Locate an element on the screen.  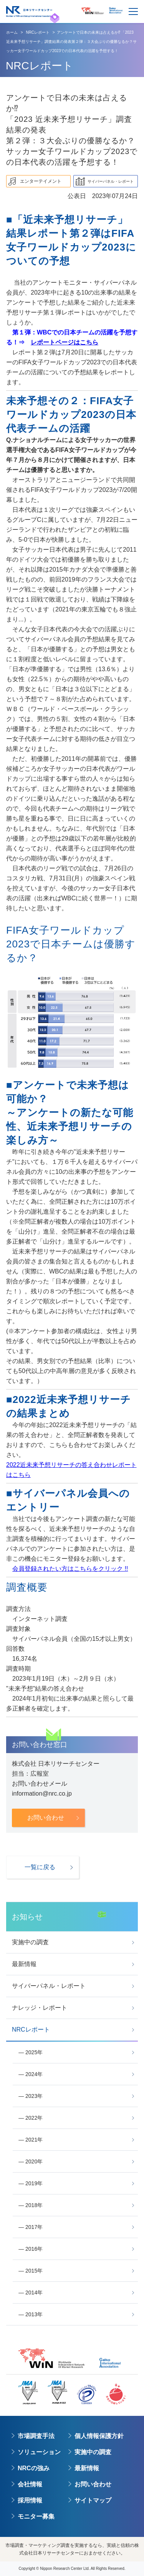
vapor swift web framework logo is located at coordinates (55, 18).